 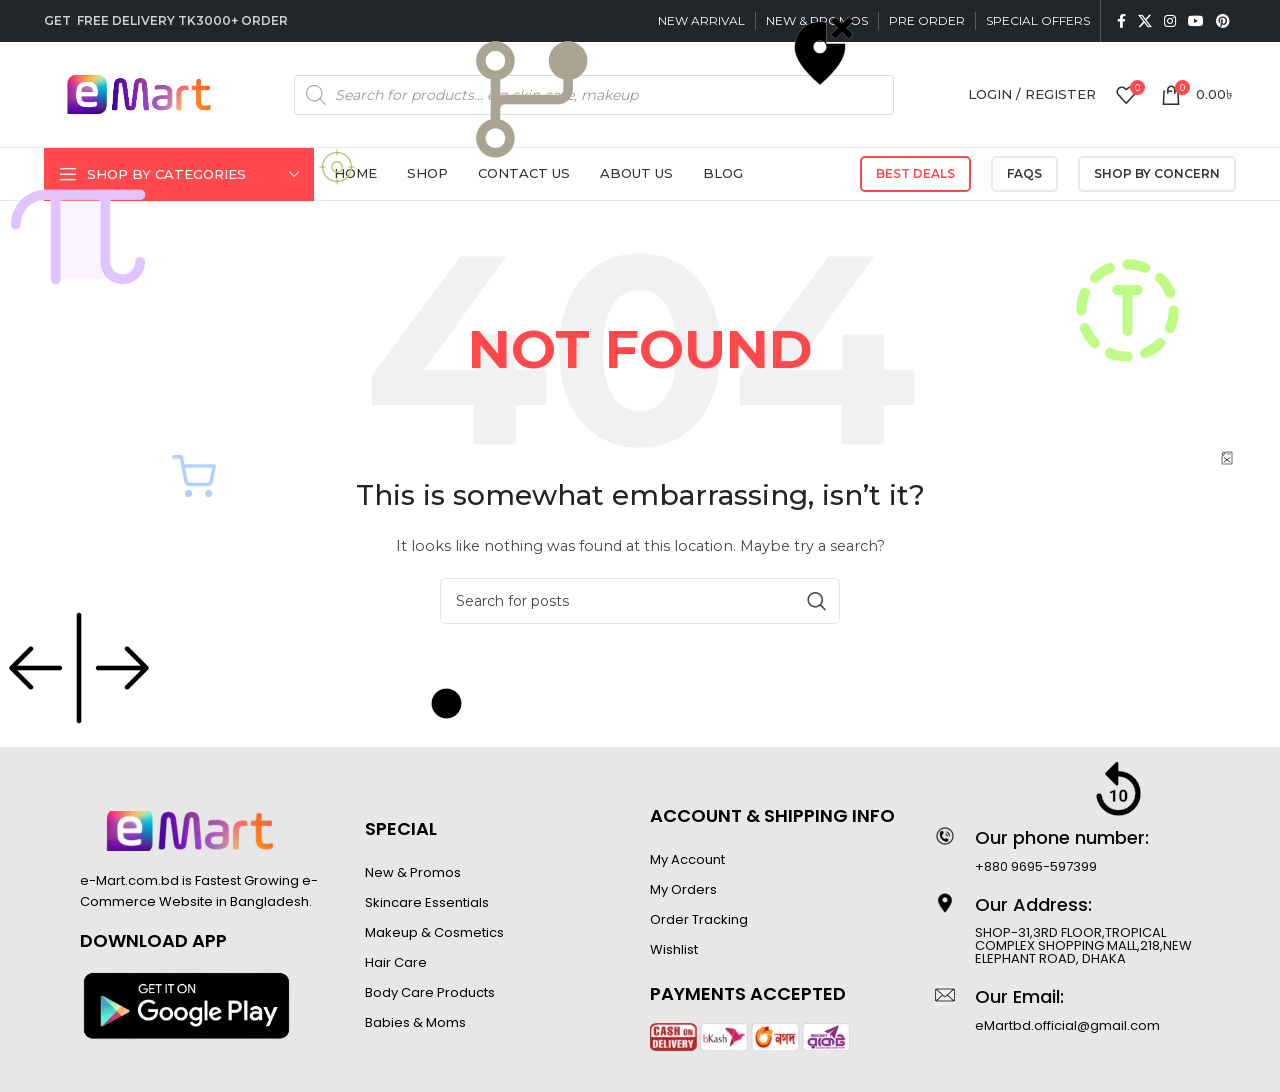 I want to click on rewind 10 seconds, so click(x=1118, y=790).